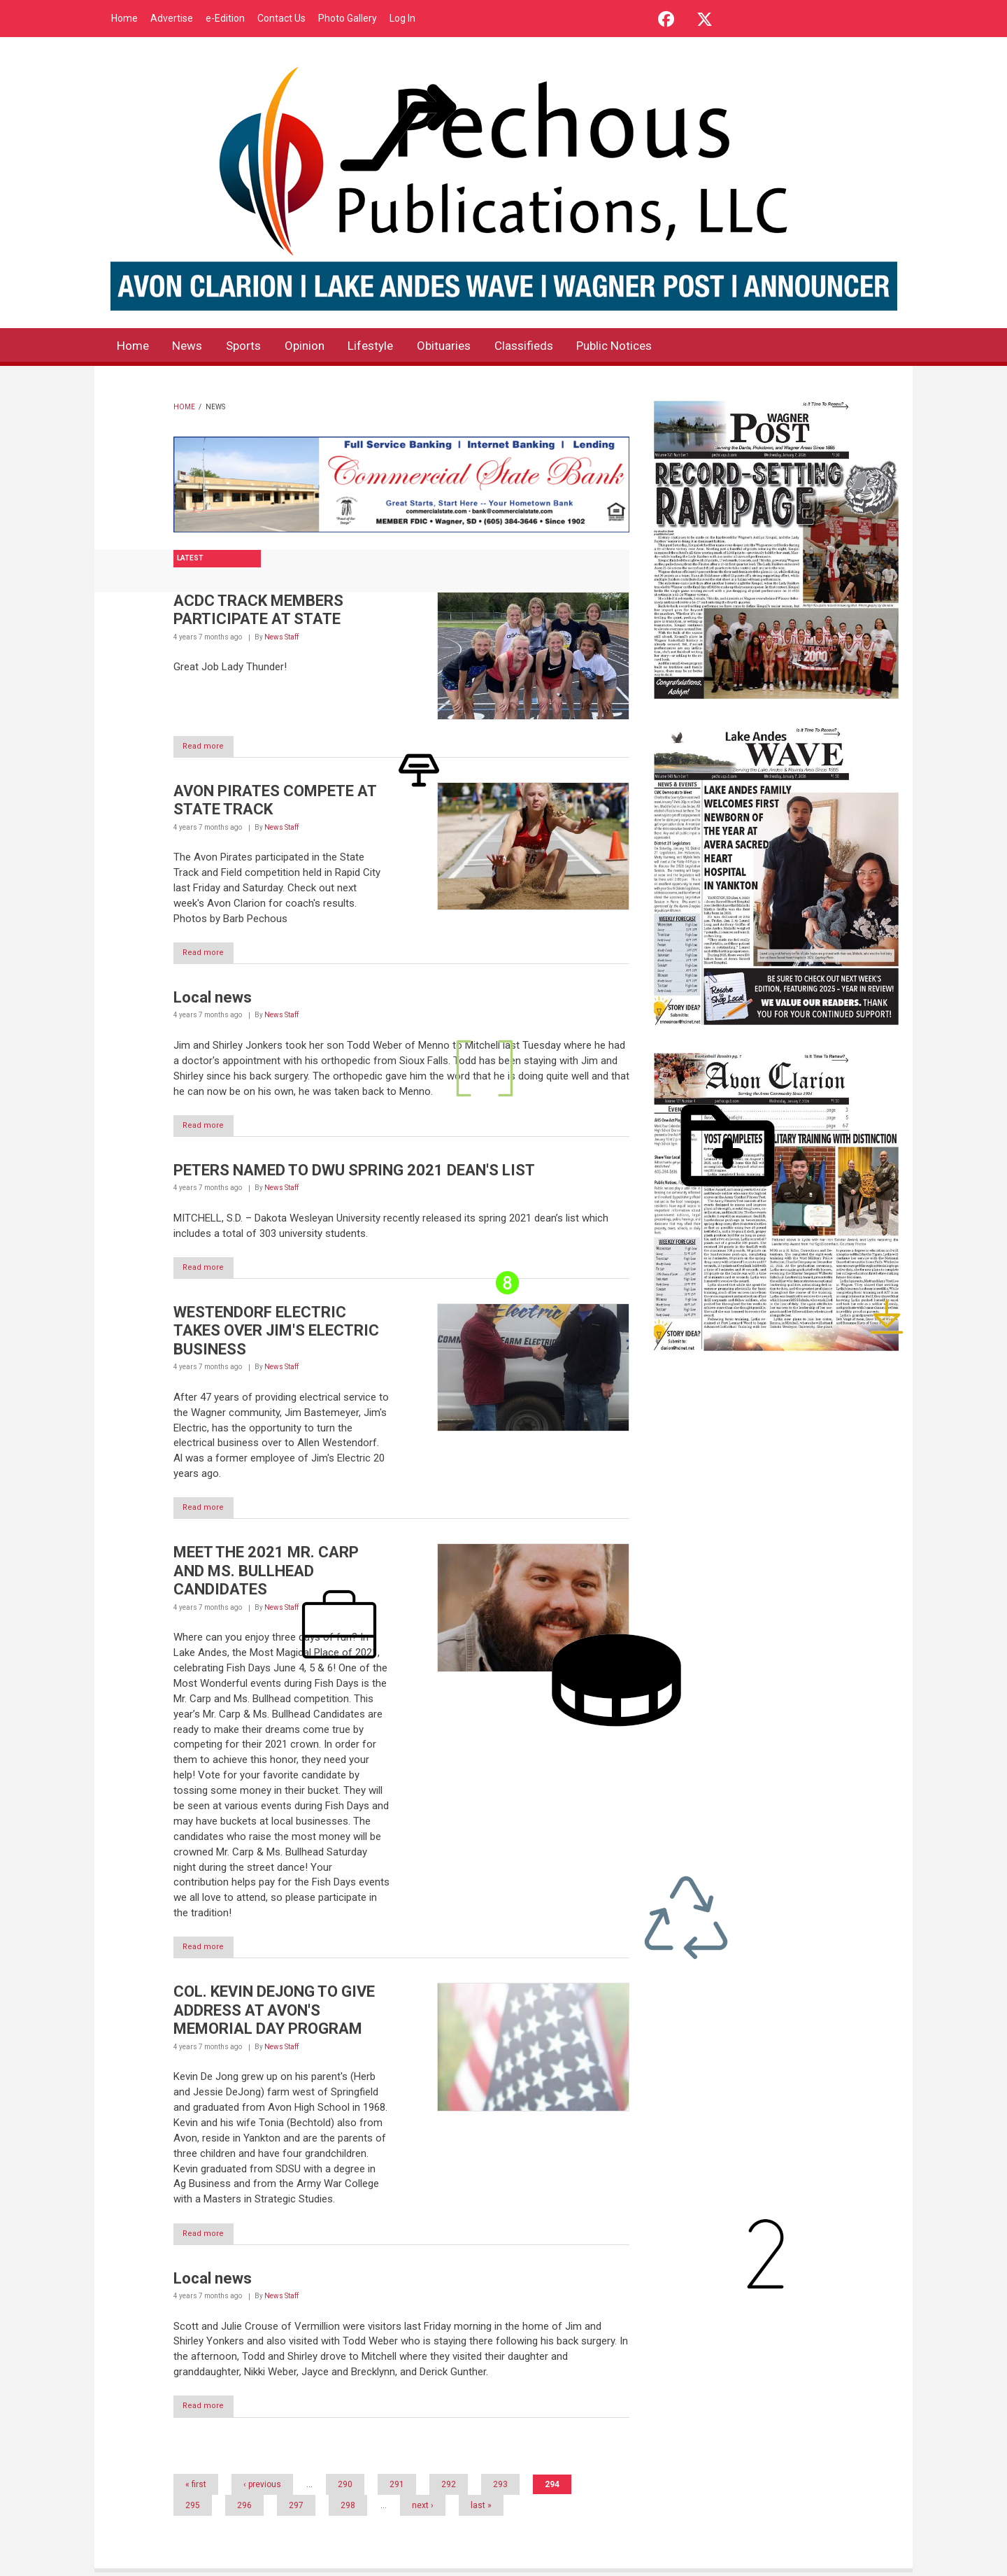 This screenshot has width=1007, height=2576. I want to click on insert code or text block, so click(485, 1068).